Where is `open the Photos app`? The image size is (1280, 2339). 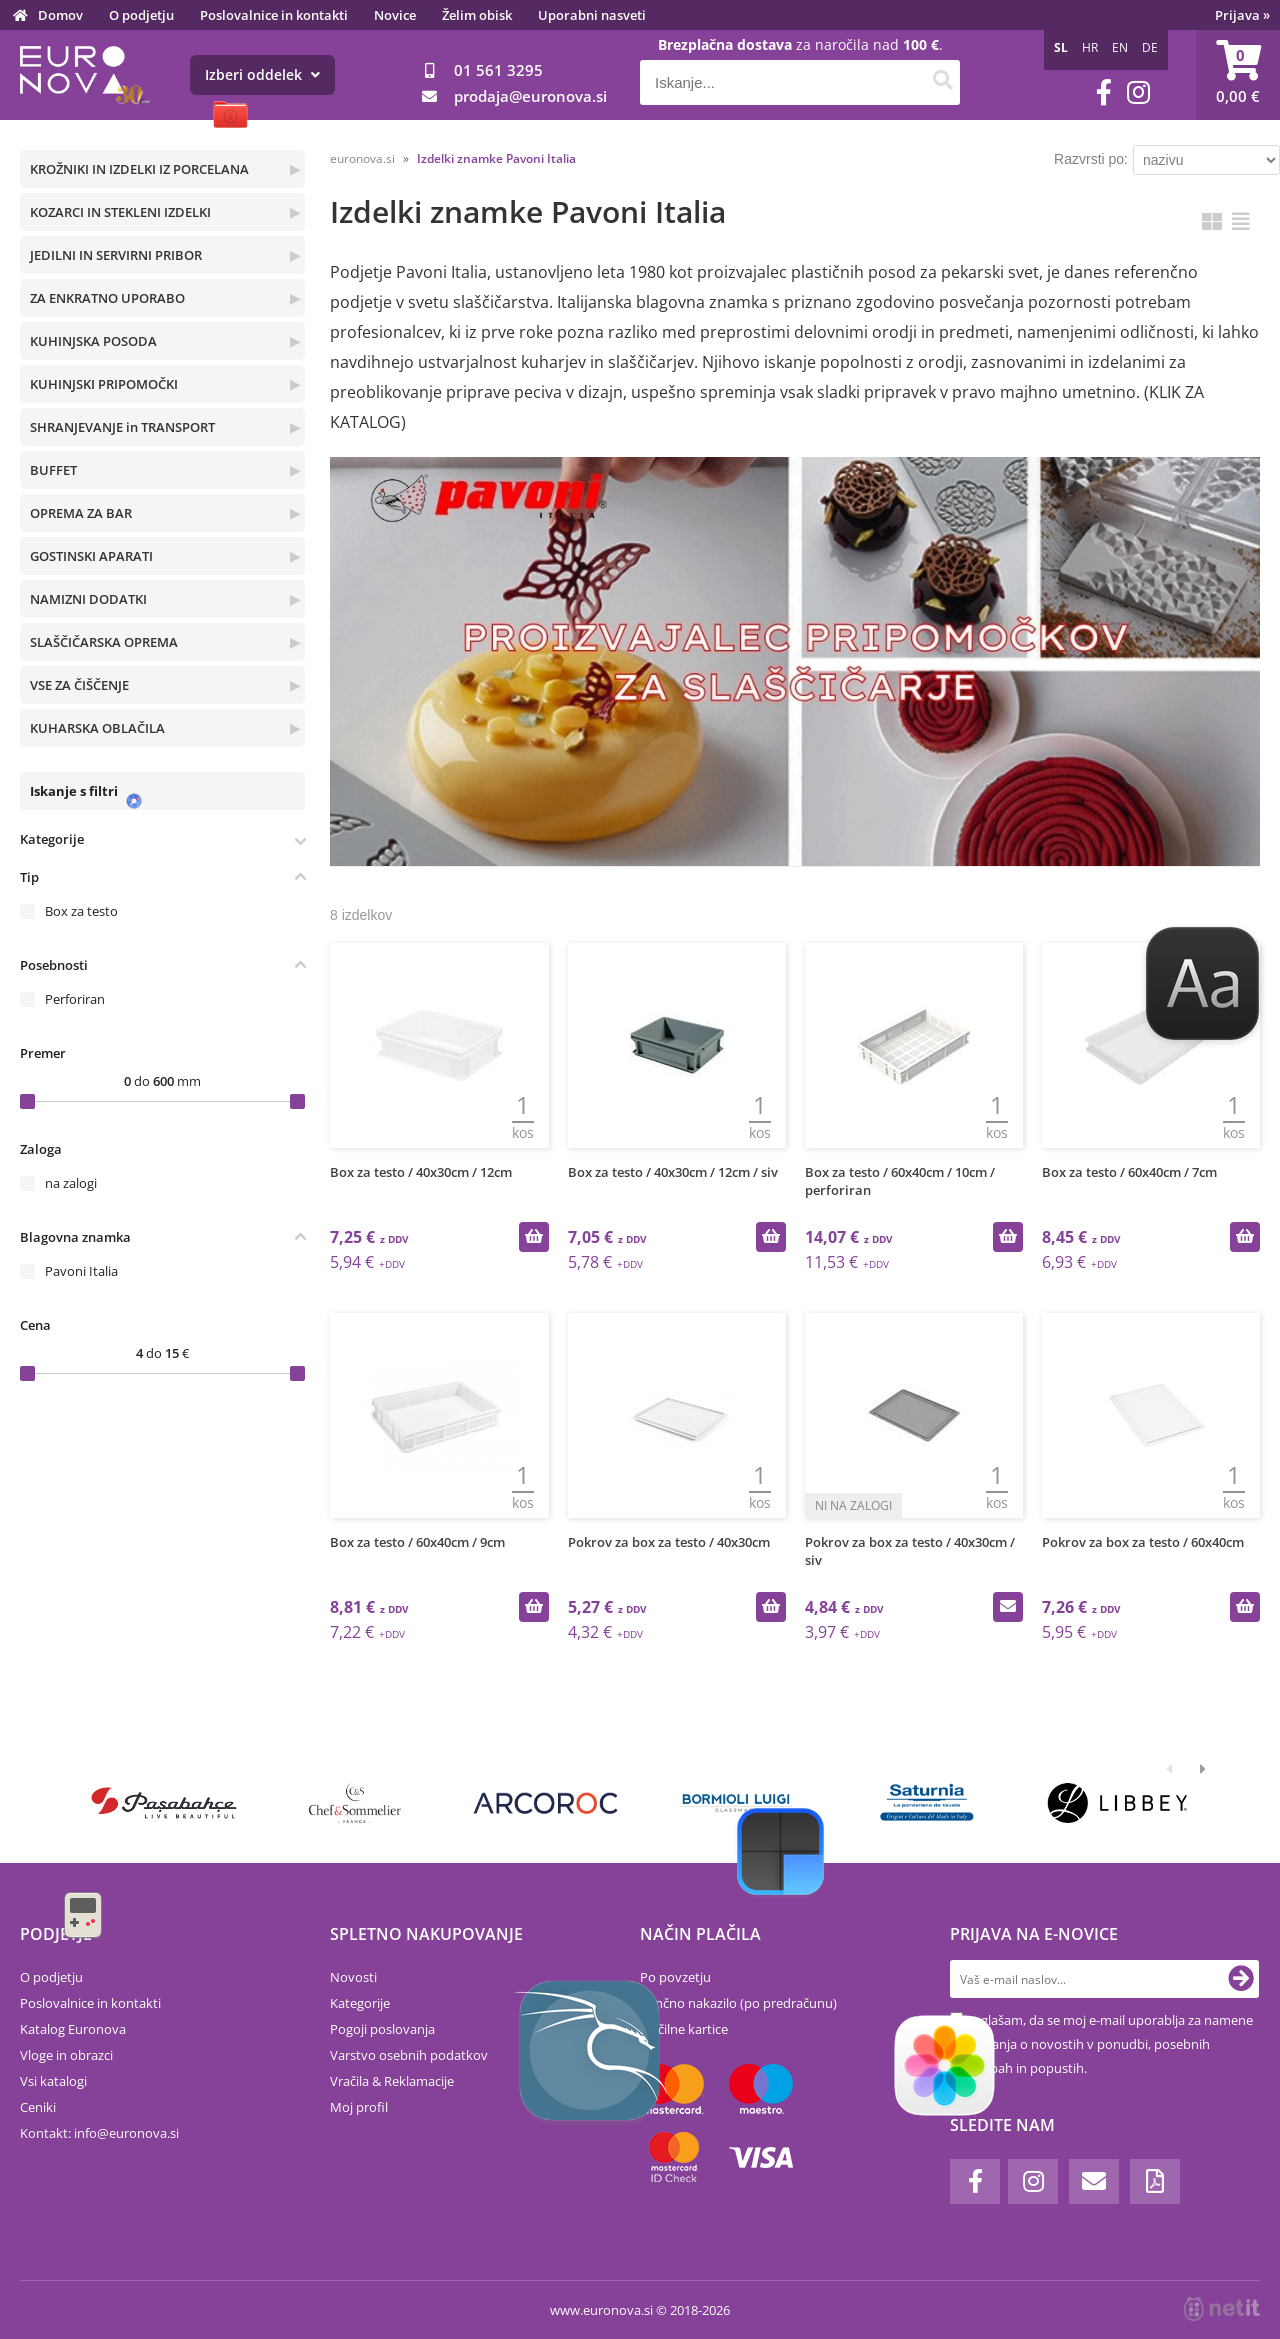
open the Photos app is located at coordinates (944, 2065).